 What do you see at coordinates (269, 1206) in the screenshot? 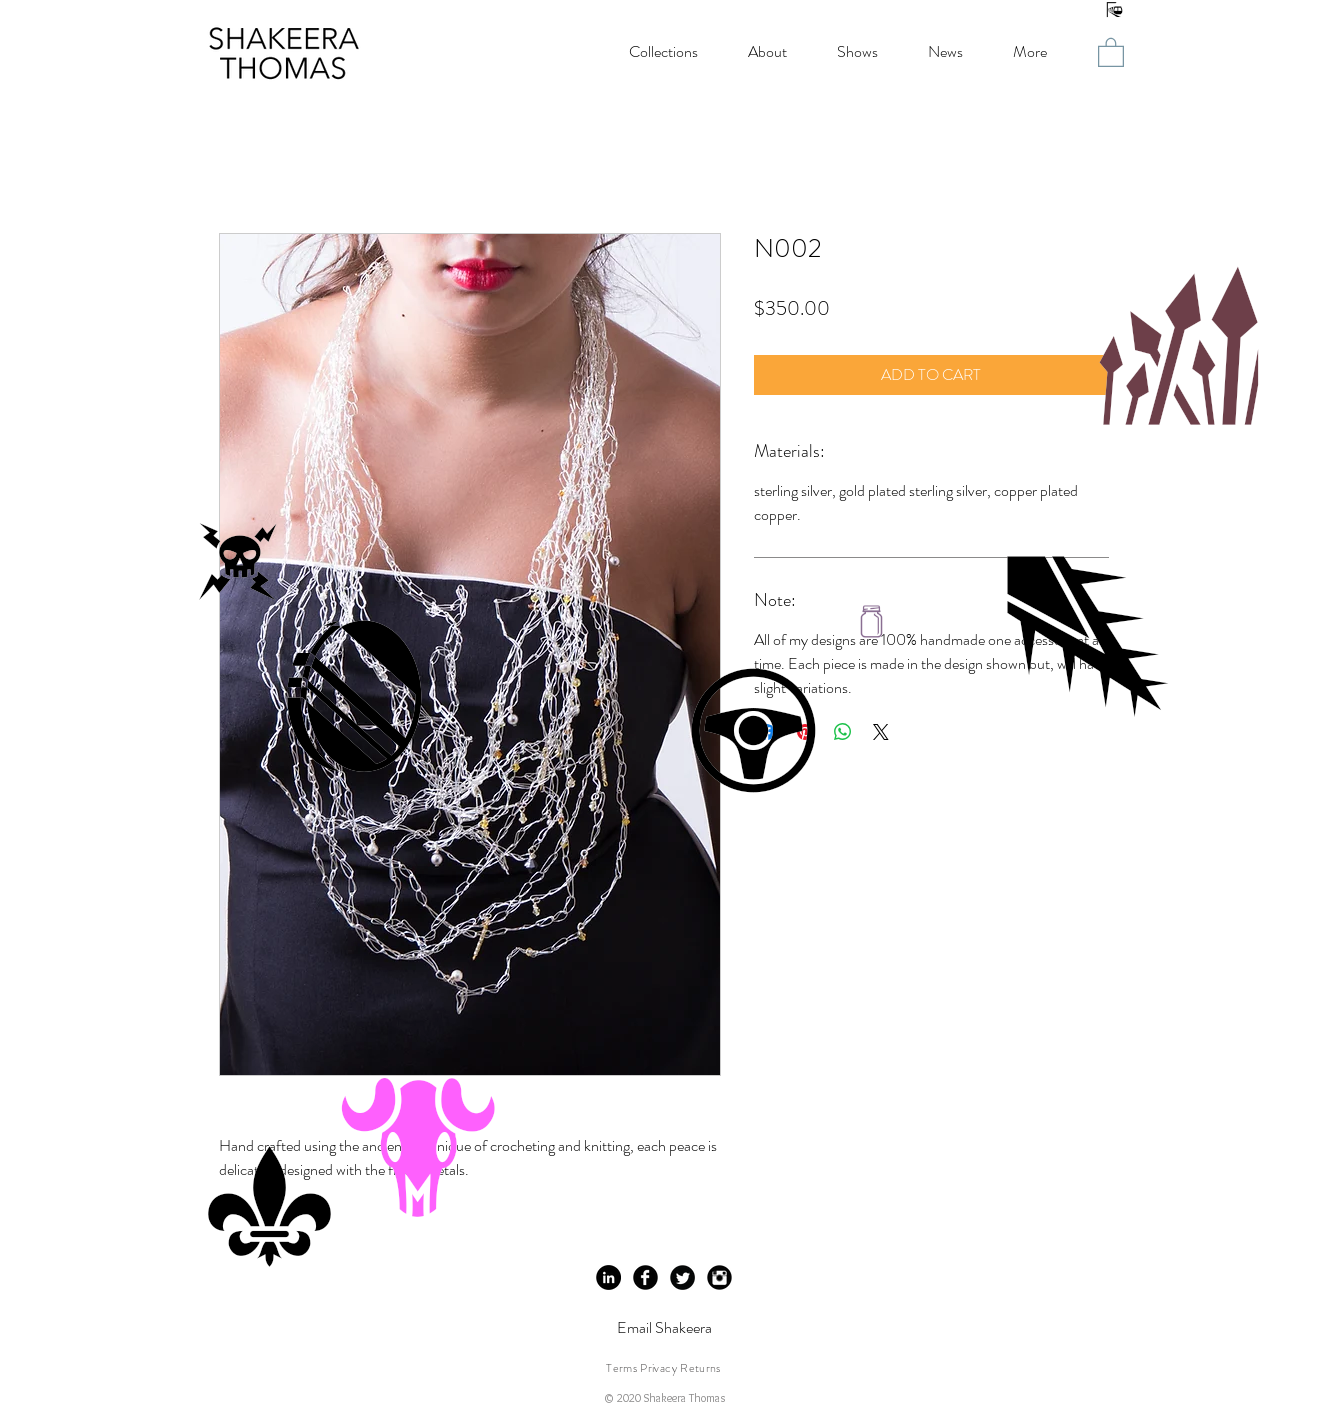
I see `decorative emblem representing French or royal heritage` at bounding box center [269, 1206].